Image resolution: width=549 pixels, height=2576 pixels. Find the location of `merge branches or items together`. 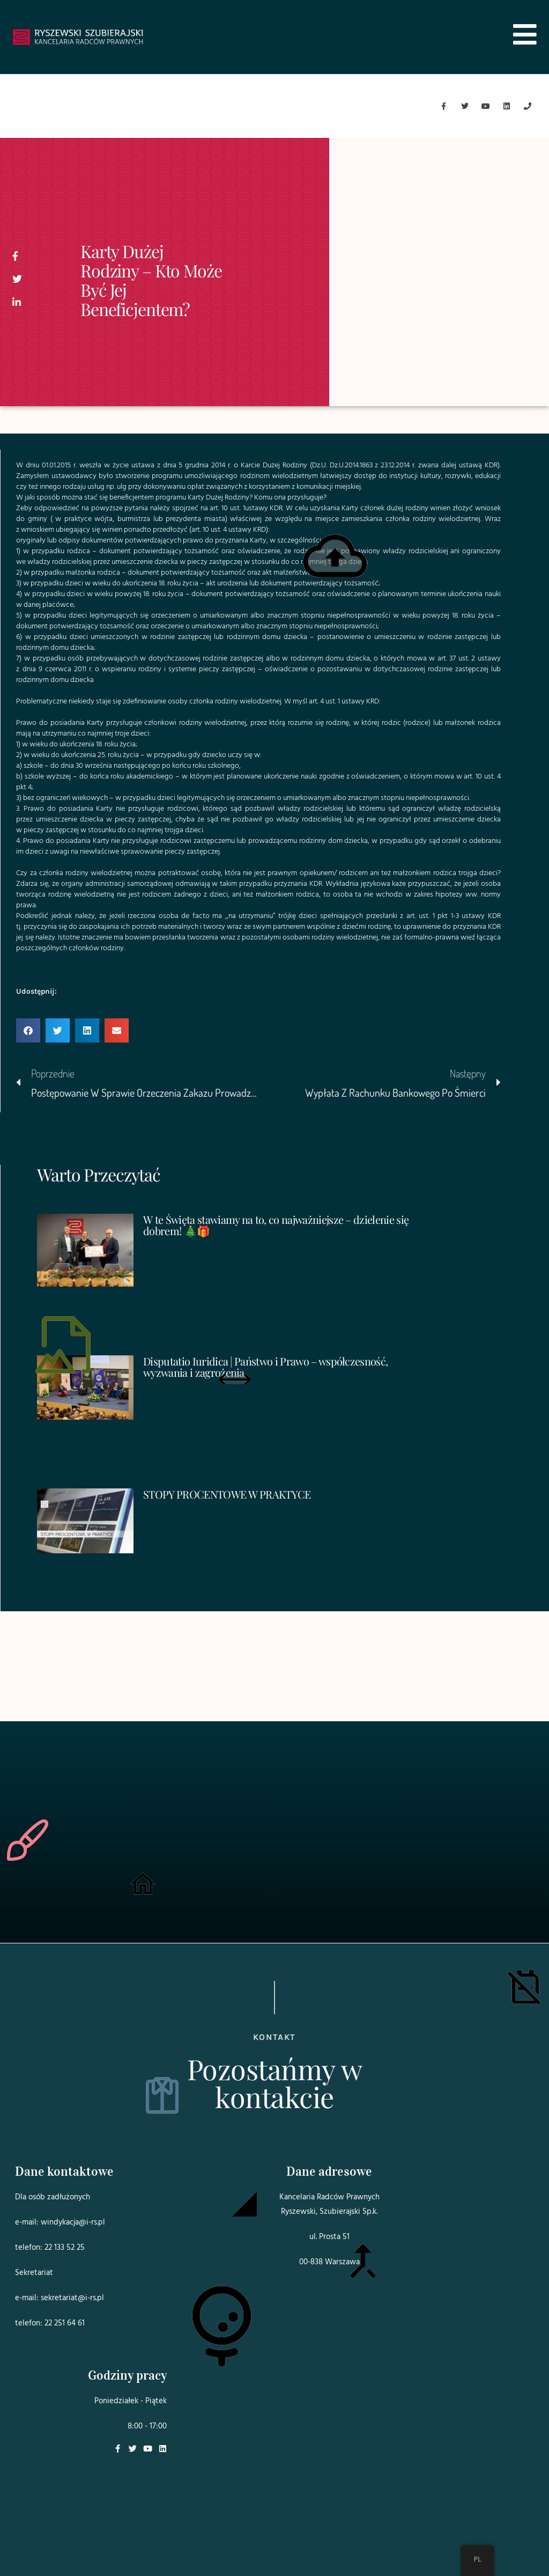

merge branches or items together is located at coordinates (363, 2261).